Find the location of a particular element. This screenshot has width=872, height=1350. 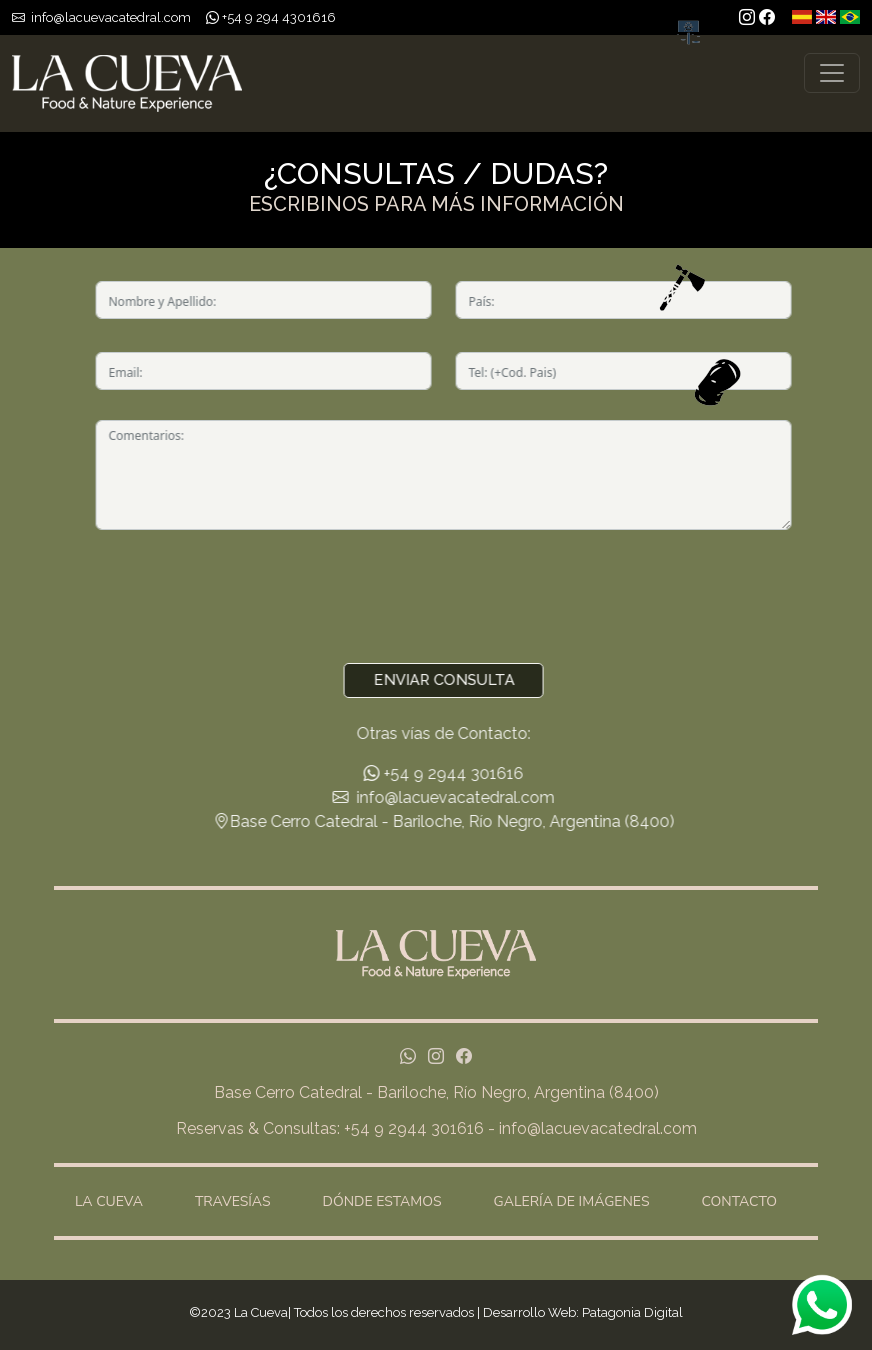

indicates a hazardous or danger zone in gameplay is located at coordinates (688, 32).